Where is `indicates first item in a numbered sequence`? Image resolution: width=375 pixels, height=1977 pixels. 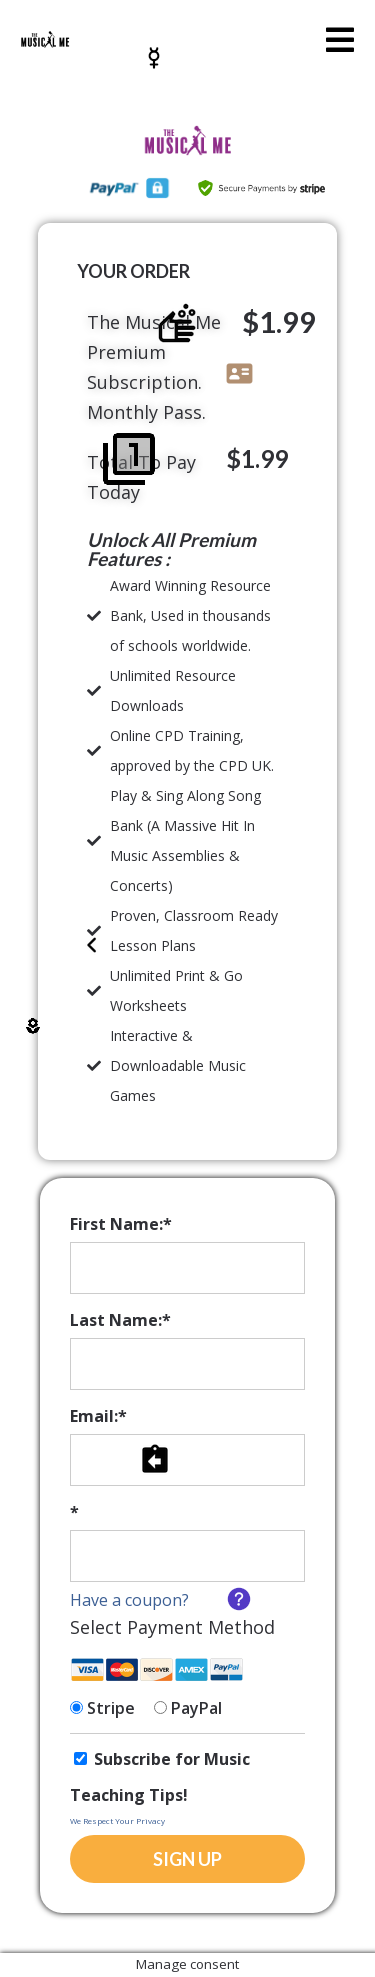 indicates first item in a numbered sequence is located at coordinates (129, 459).